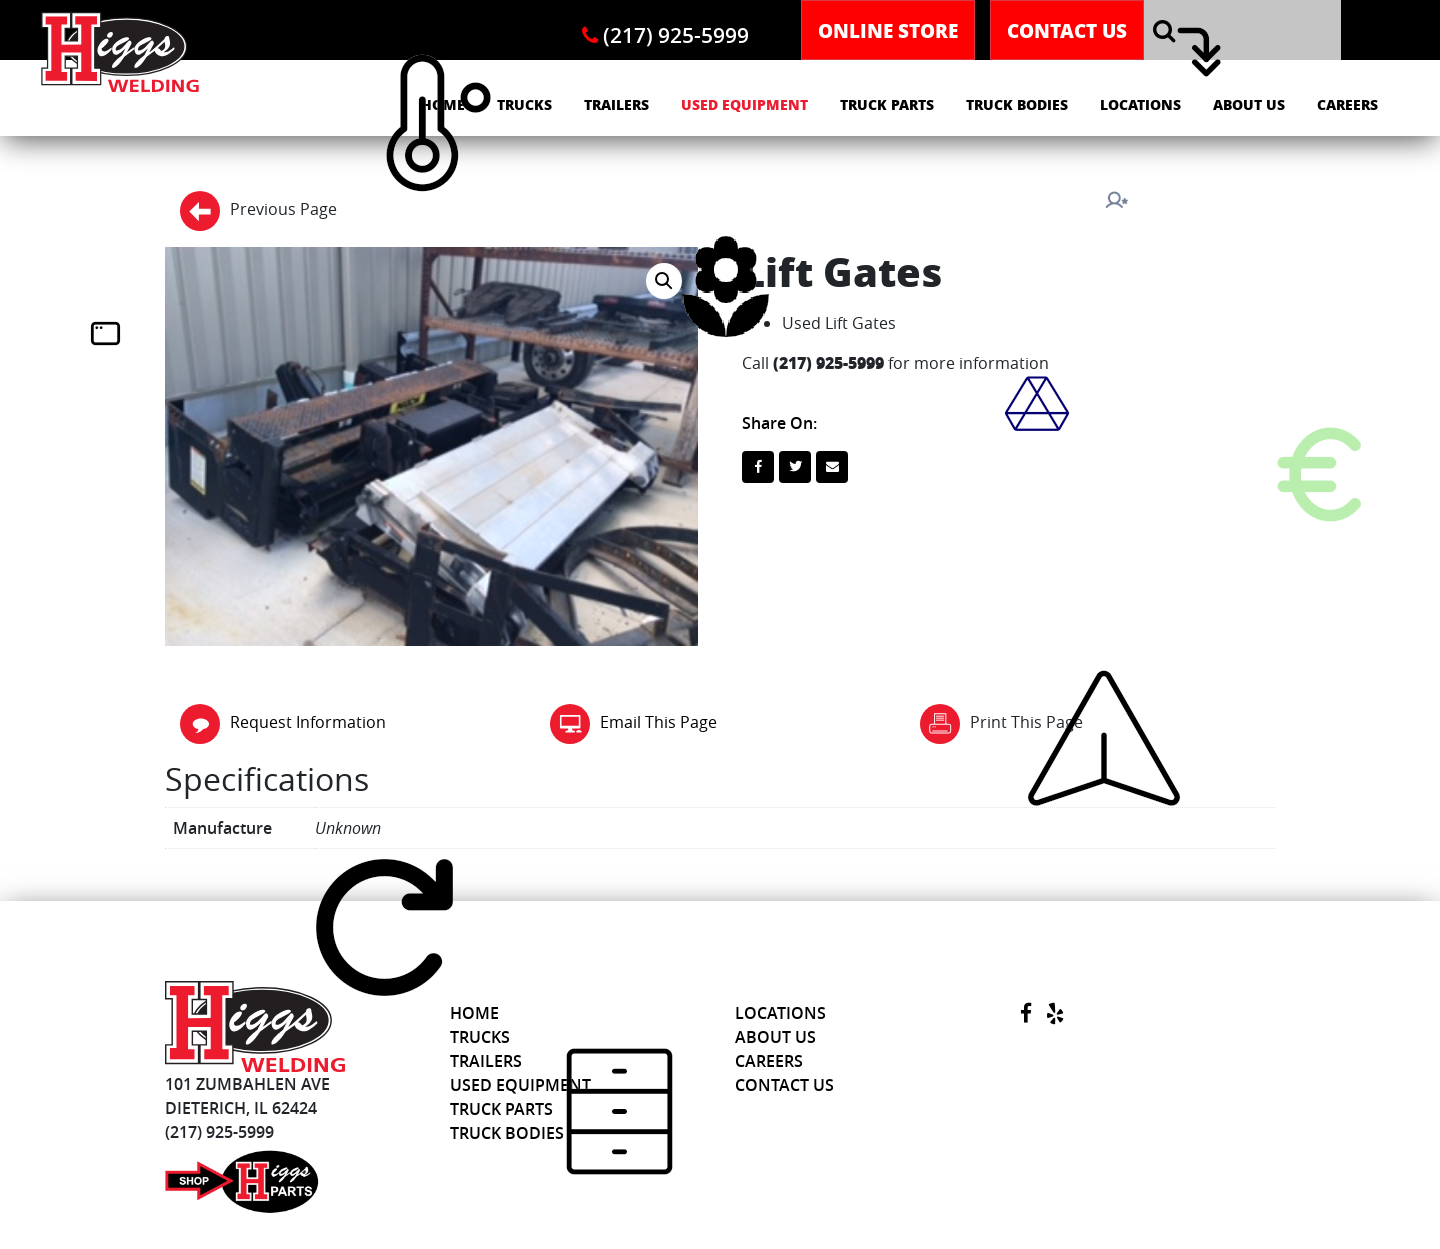 Image resolution: width=1440 pixels, height=1249 pixels. I want to click on send a message, so click(1104, 741).